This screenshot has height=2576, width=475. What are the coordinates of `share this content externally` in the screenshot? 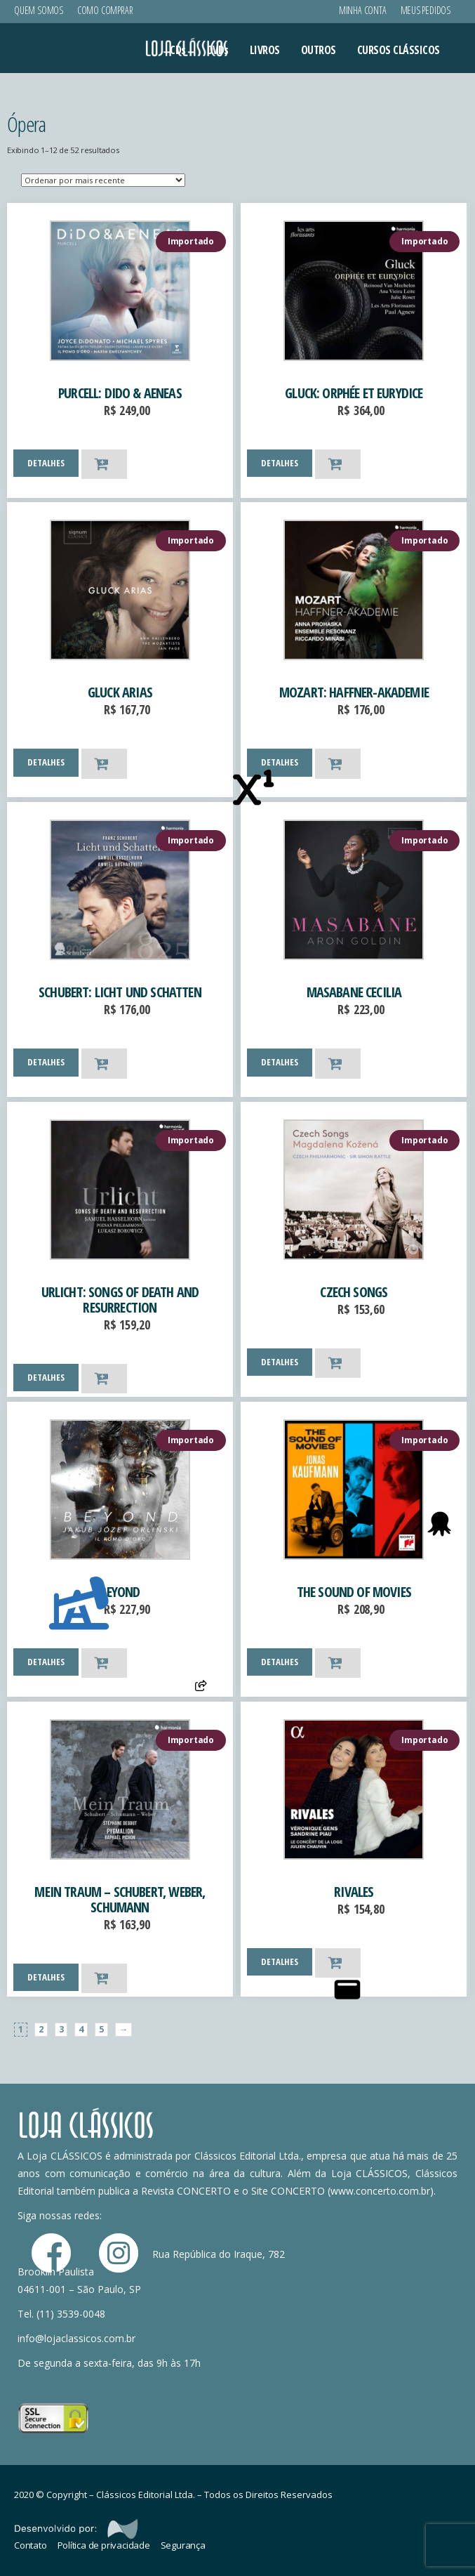 It's located at (201, 1685).